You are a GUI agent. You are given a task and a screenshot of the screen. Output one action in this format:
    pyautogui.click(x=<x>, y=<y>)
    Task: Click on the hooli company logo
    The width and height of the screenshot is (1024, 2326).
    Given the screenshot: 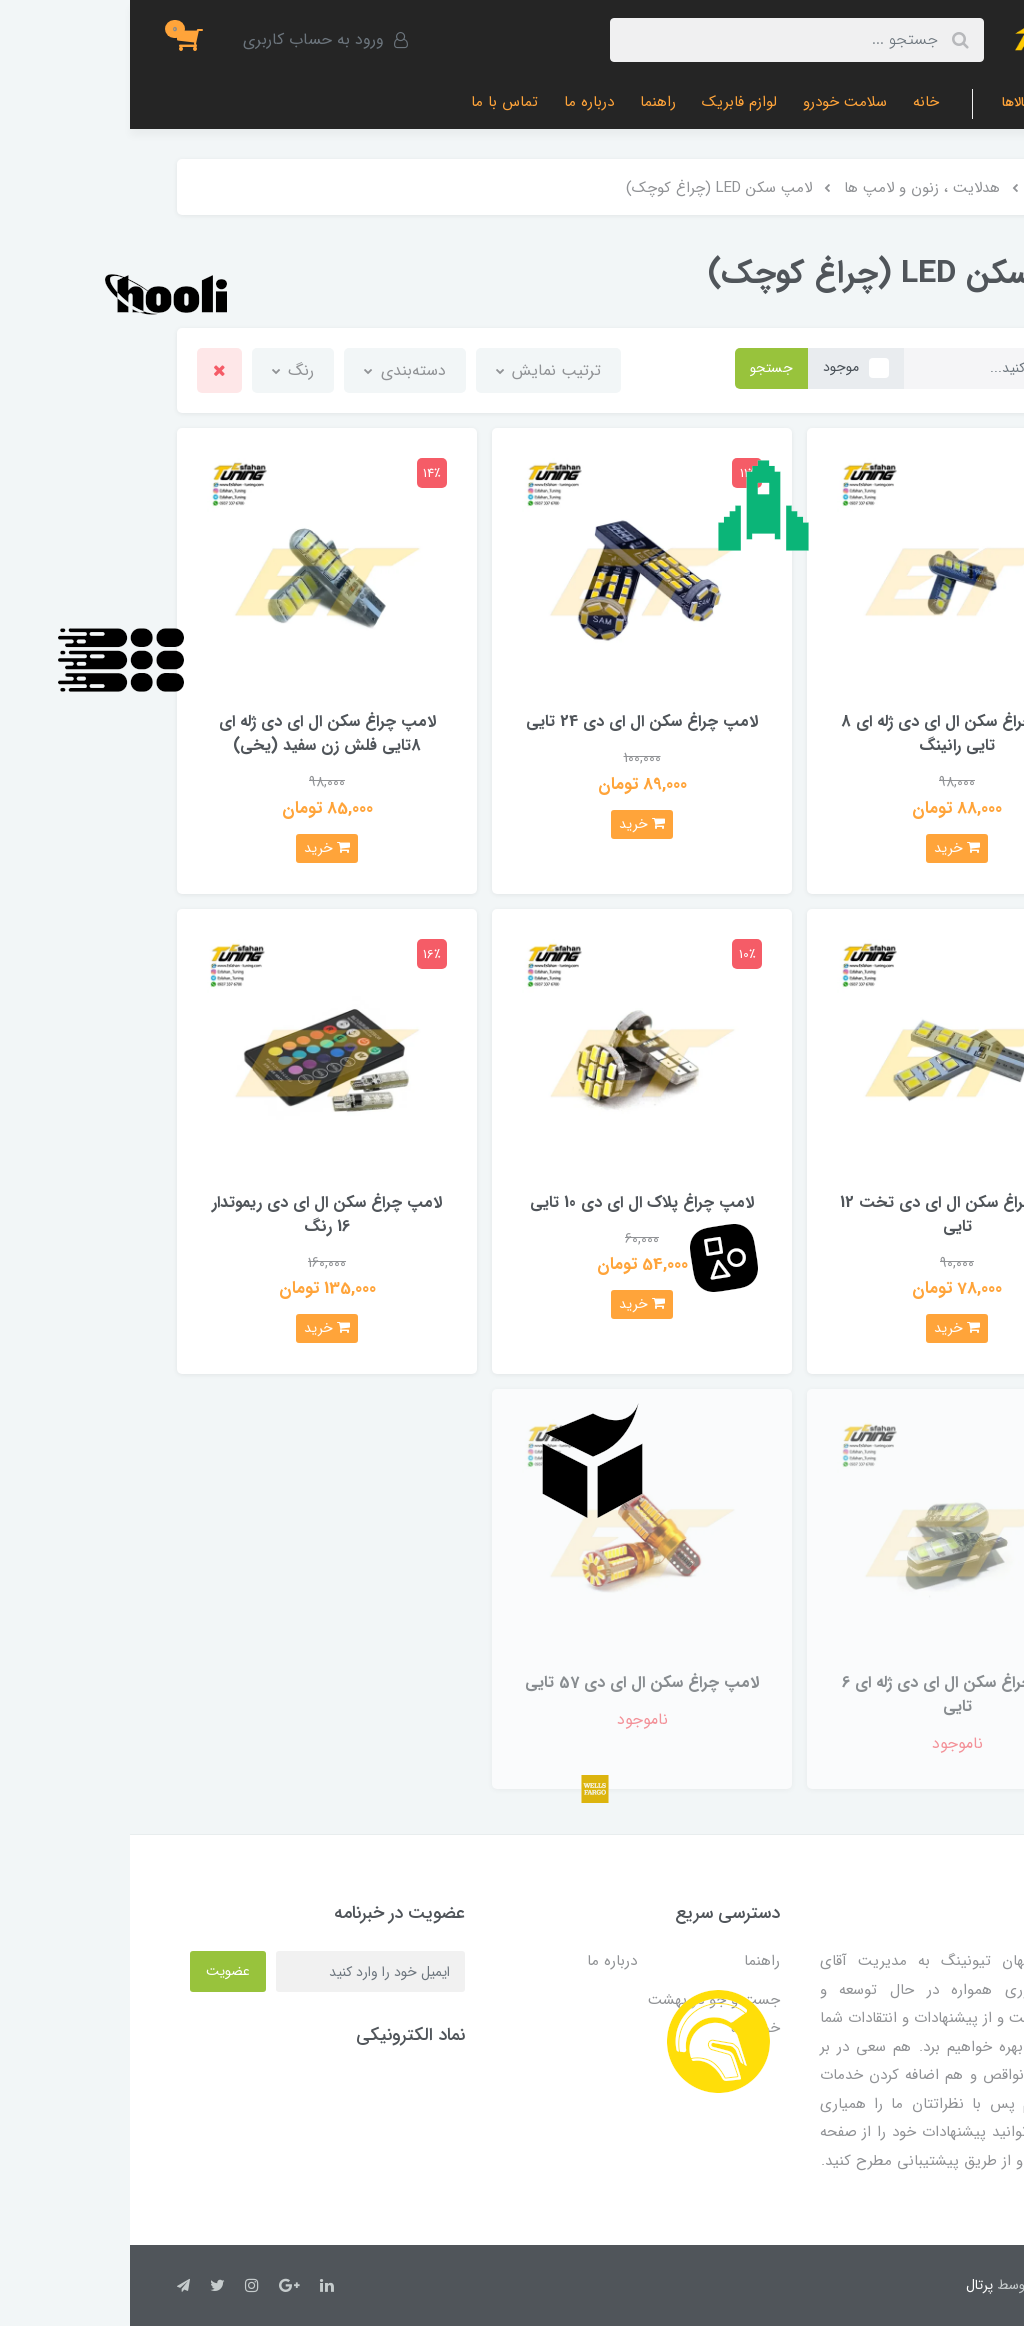 What is the action you would take?
    pyautogui.click(x=166, y=294)
    